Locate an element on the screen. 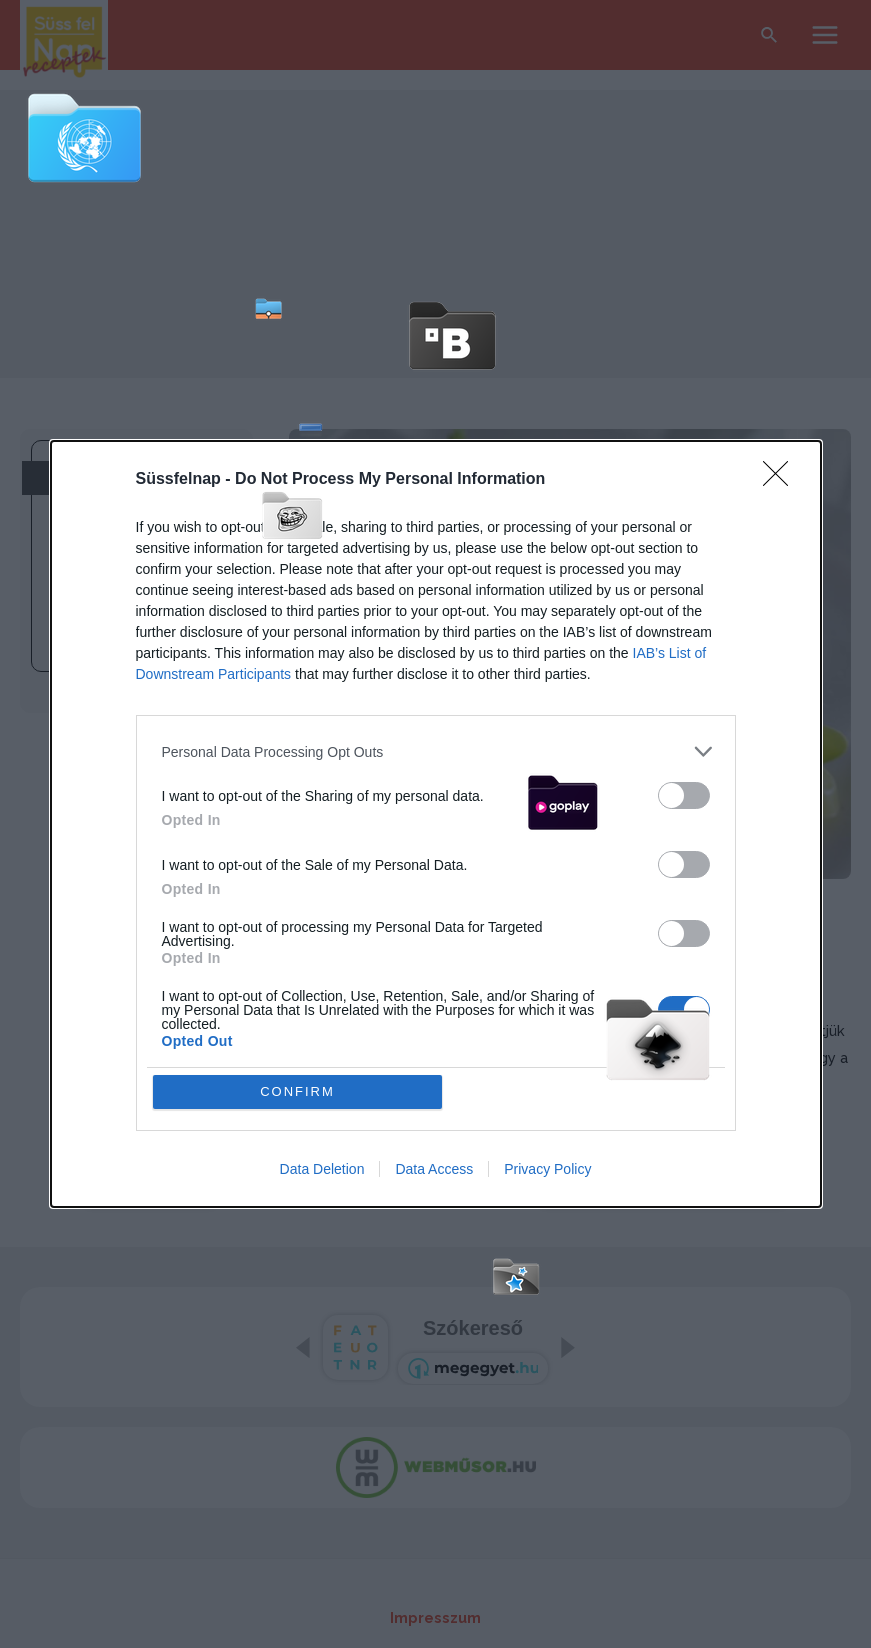 The width and height of the screenshot is (871, 1648). open inkscape project files folder is located at coordinates (657, 1042).